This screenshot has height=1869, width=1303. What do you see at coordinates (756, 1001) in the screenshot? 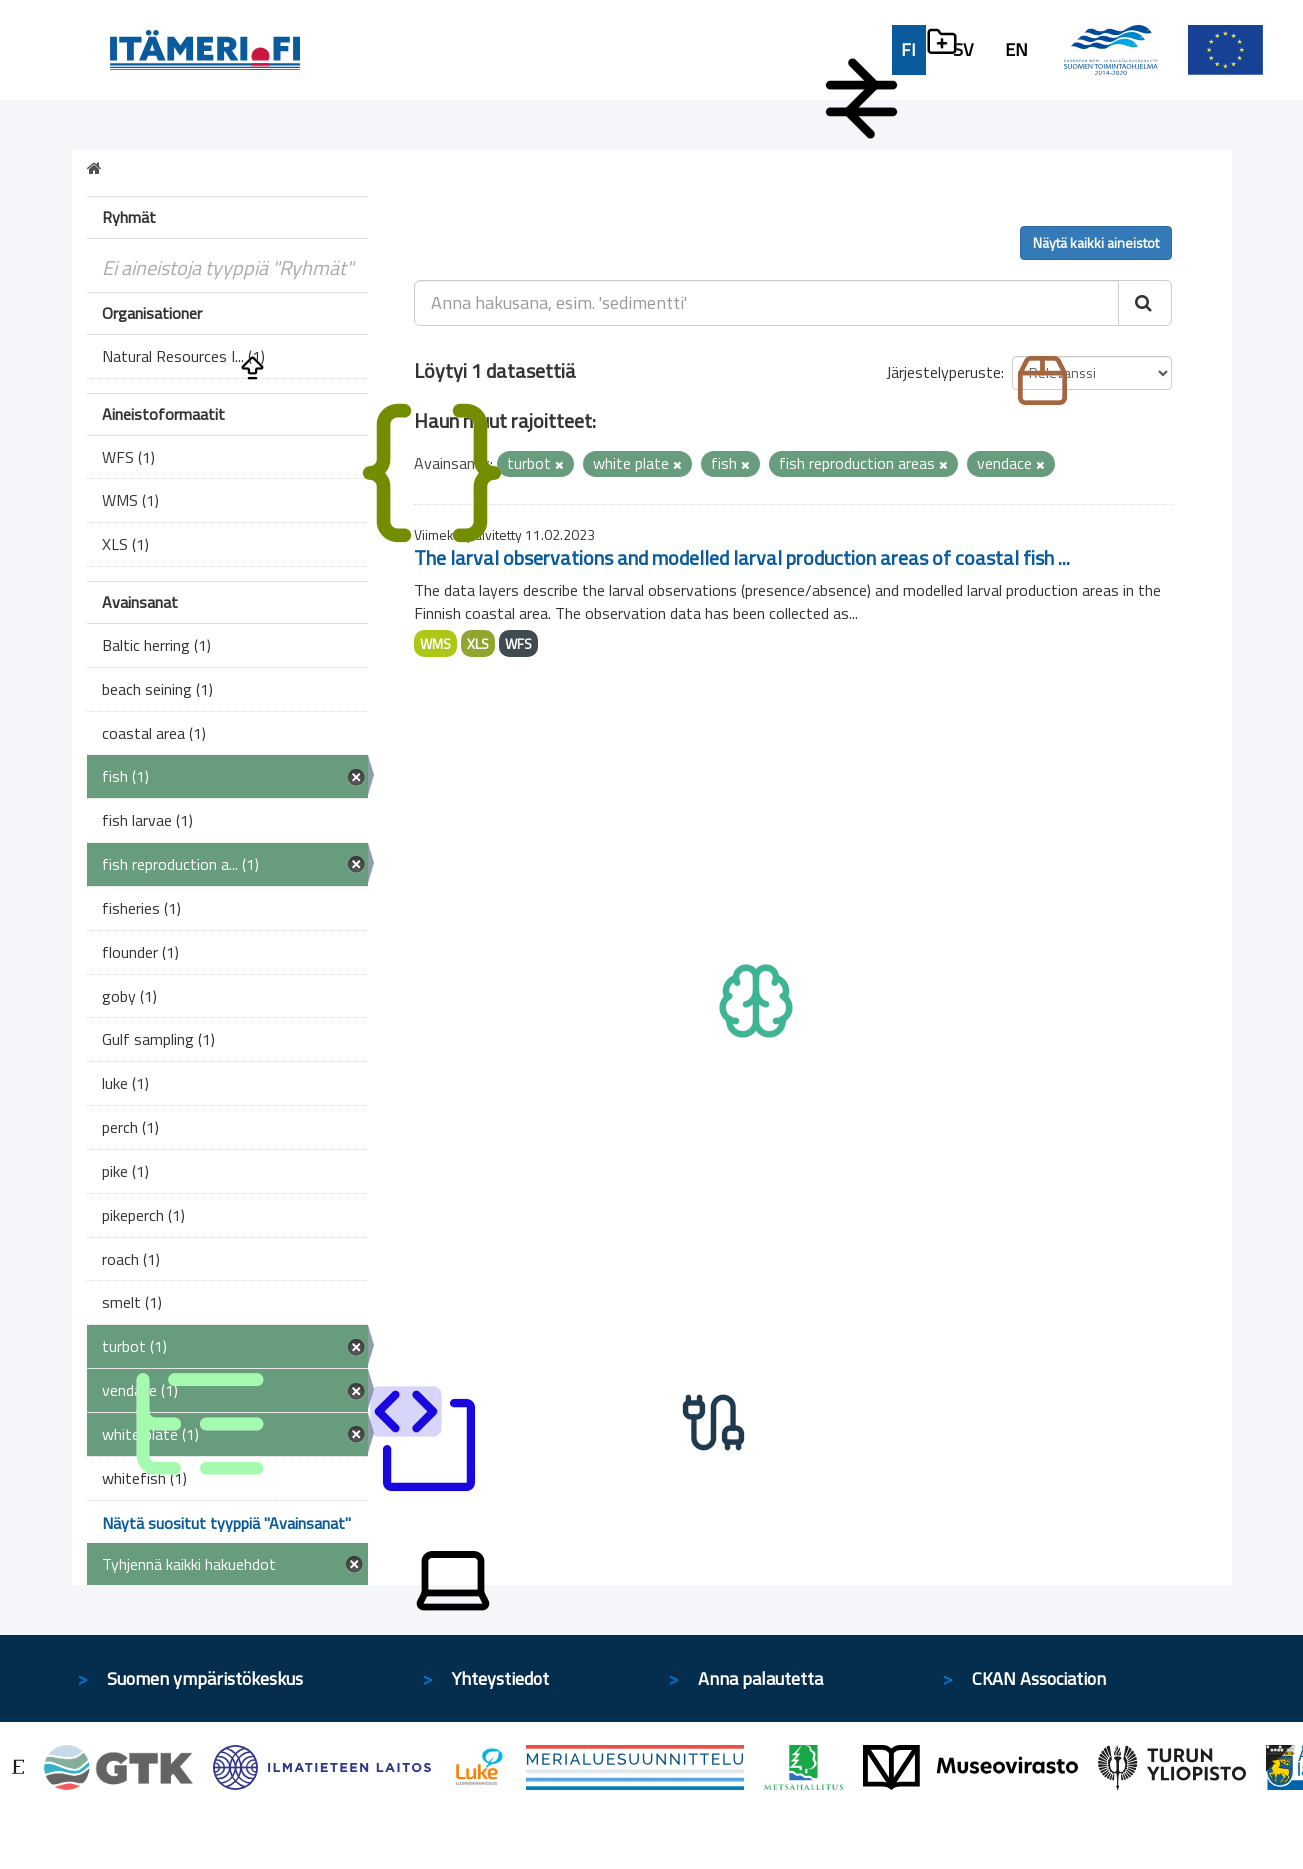
I see `access AI or smart features` at bounding box center [756, 1001].